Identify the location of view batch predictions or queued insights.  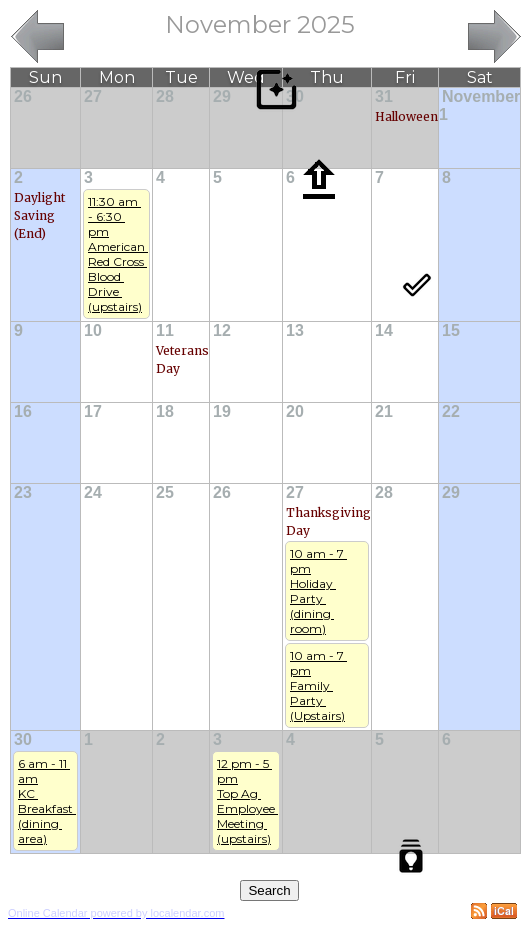
(411, 856).